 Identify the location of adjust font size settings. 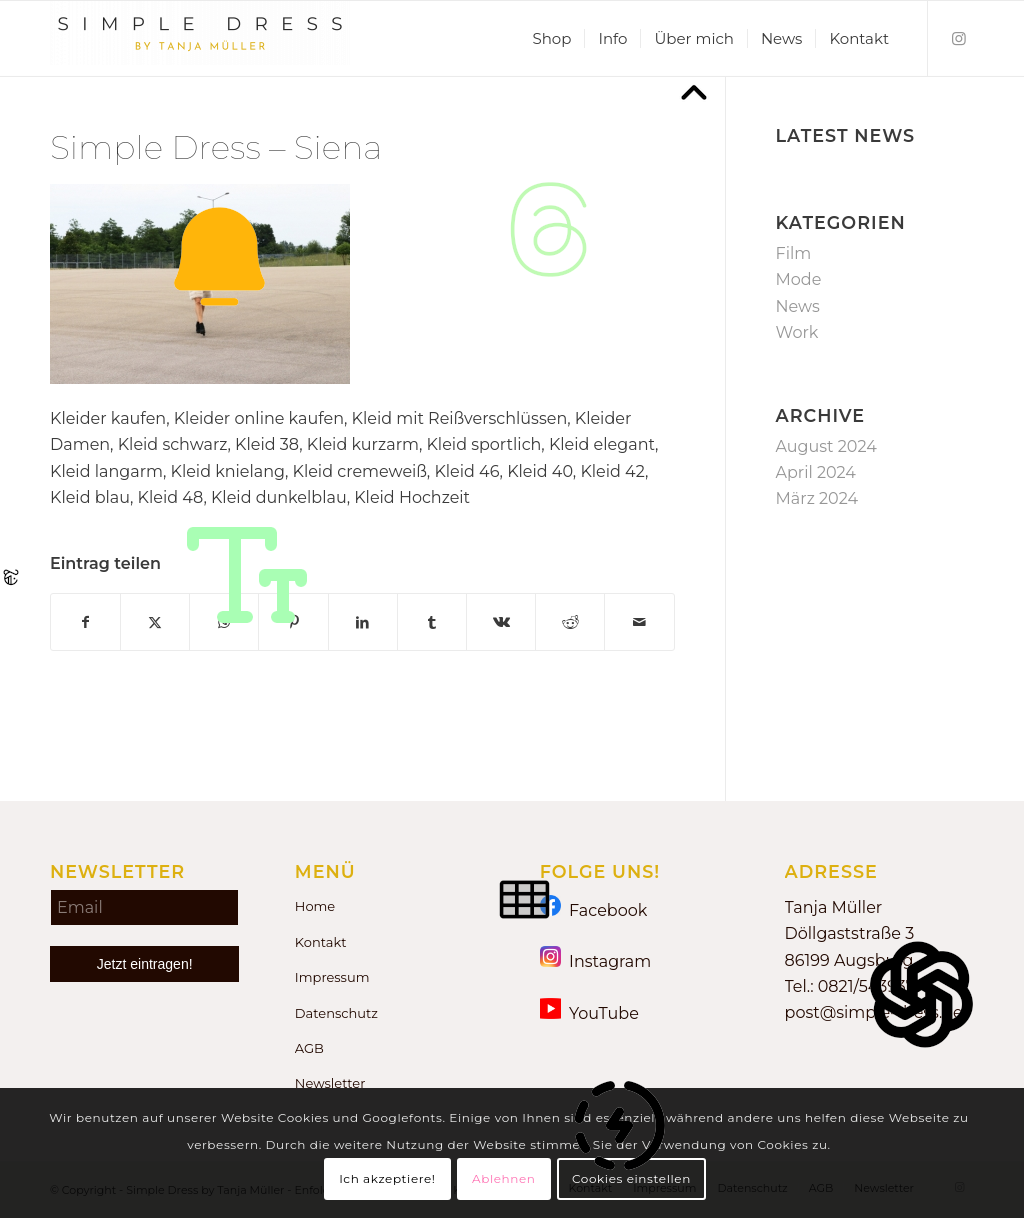
(247, 575).